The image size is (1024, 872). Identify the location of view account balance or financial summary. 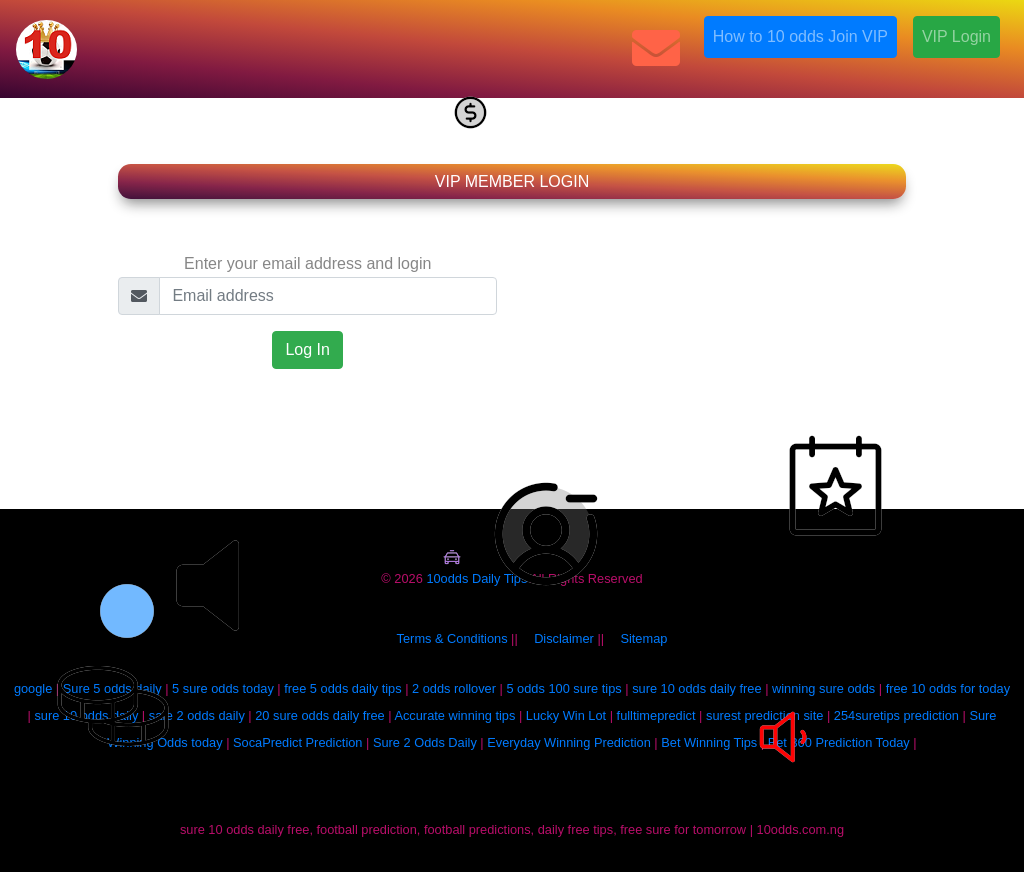
(470, 112).